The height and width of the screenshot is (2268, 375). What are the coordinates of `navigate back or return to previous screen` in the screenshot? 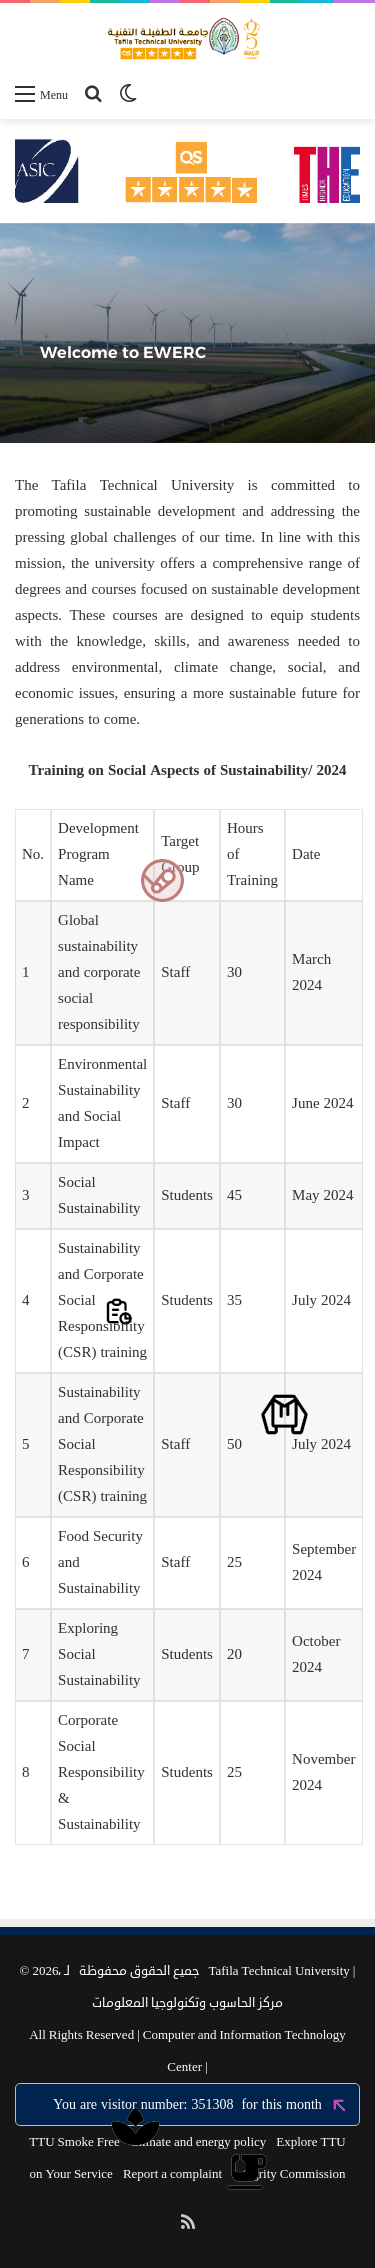 It's located at (339, 2105).